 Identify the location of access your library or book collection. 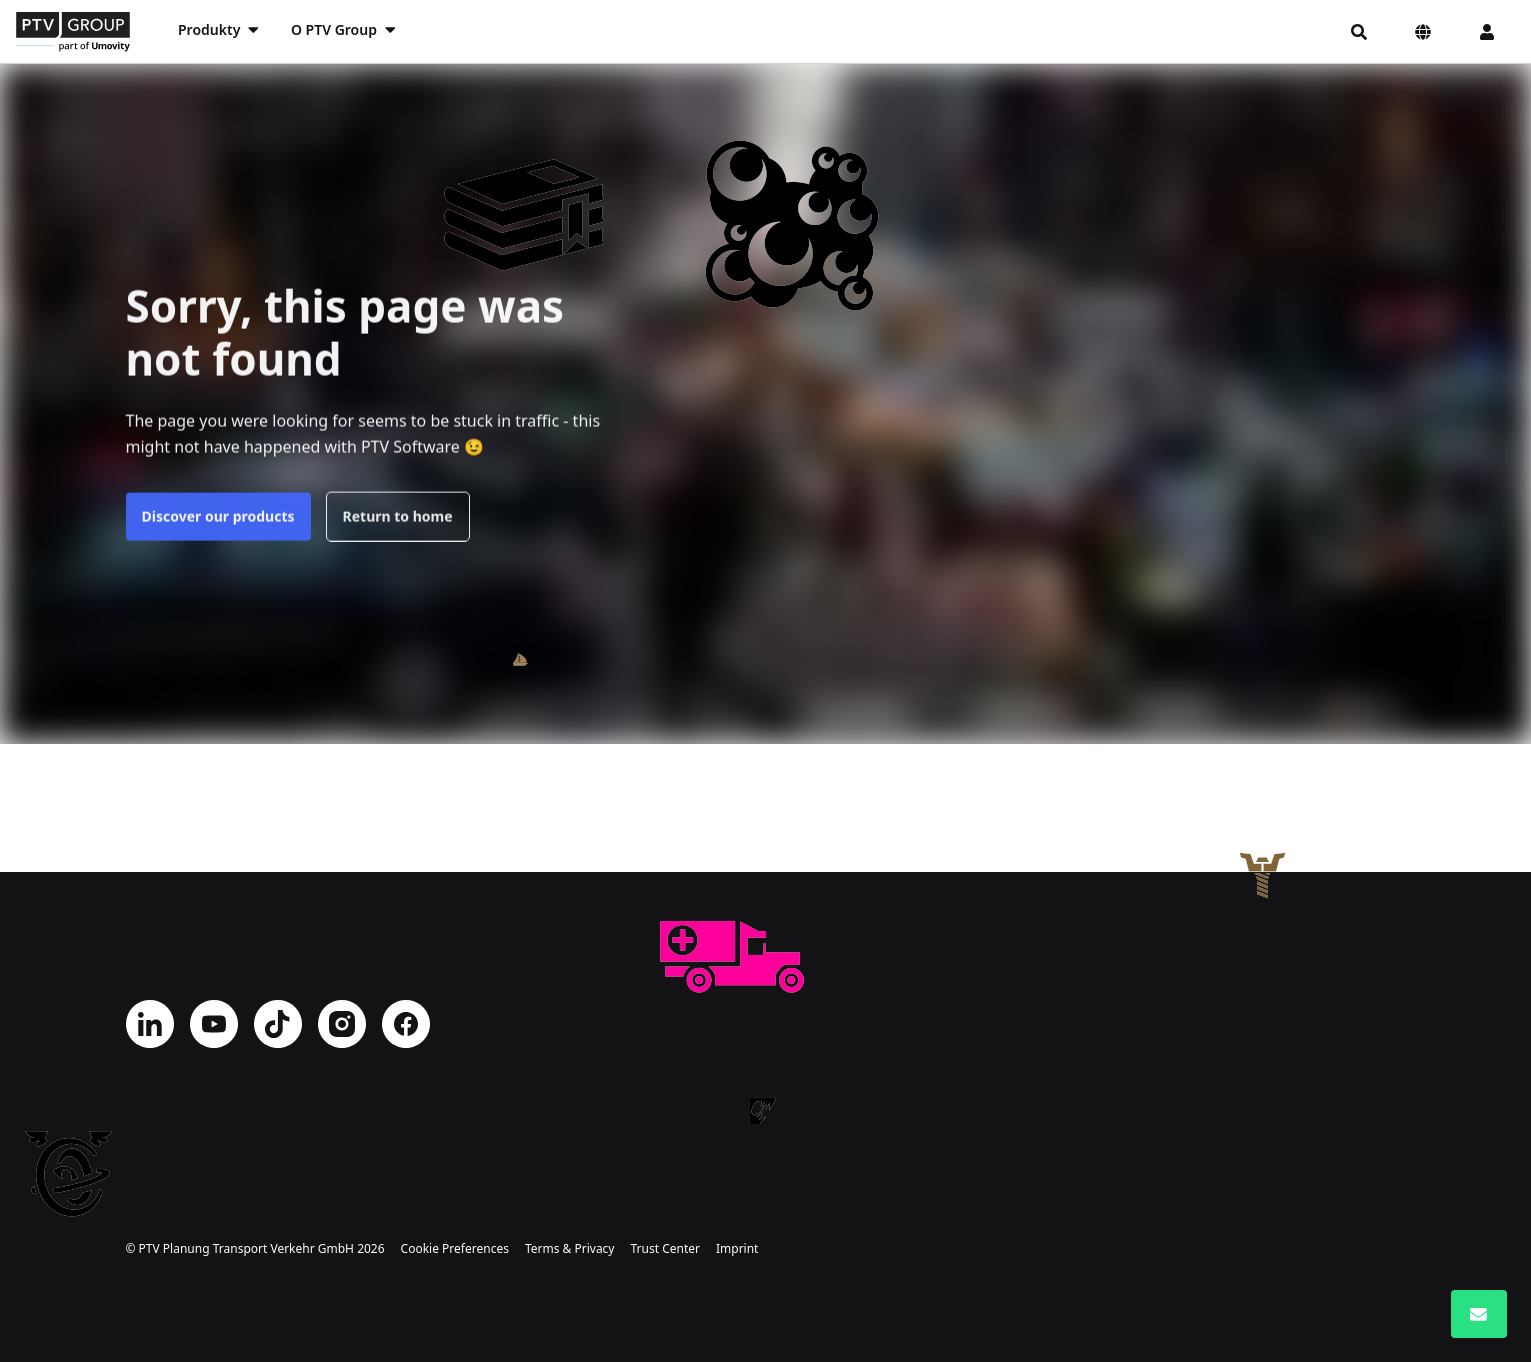
(524, 215).